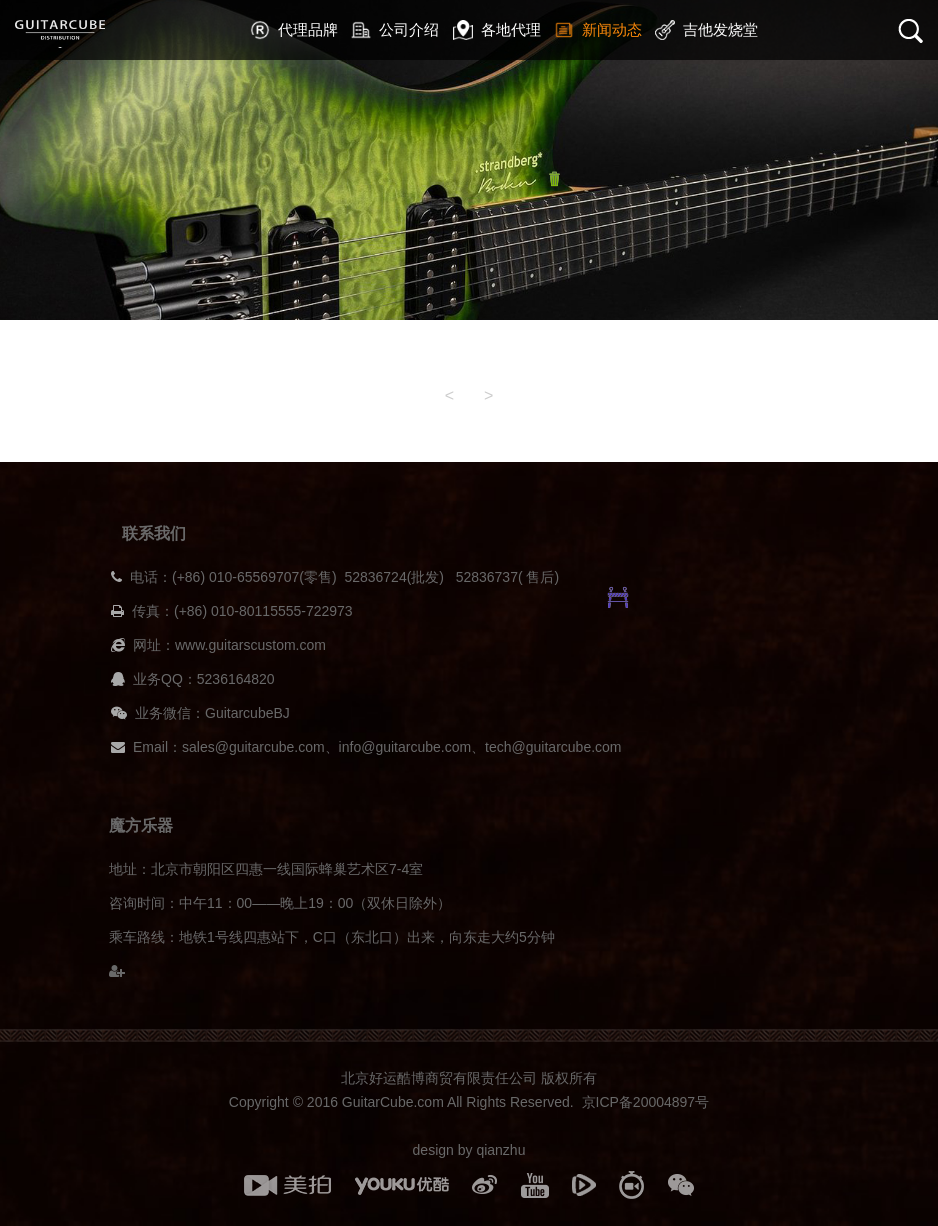 This screenshot has height=1226, width=938. Describe the element at coordinates (618, 597) in the screenshot. I see `indicates a blocked or restricted area` at that location.